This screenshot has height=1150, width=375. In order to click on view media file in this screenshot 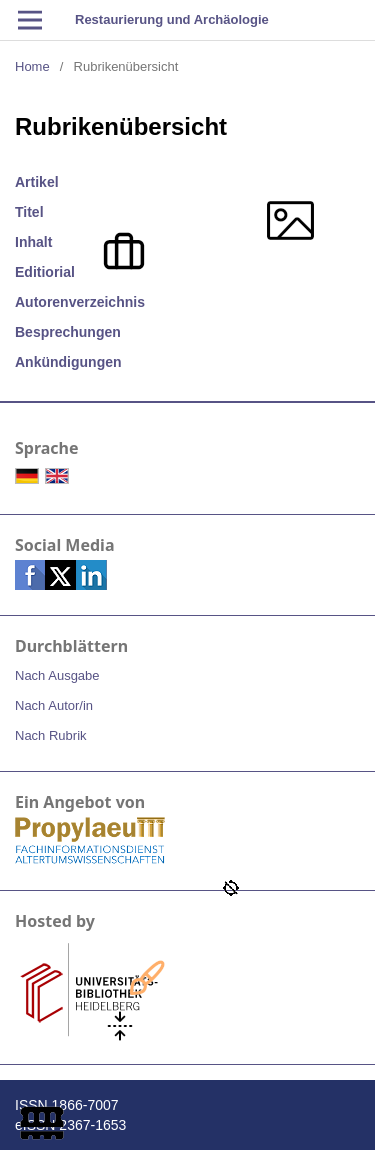, I will do `click(290, 220)`.